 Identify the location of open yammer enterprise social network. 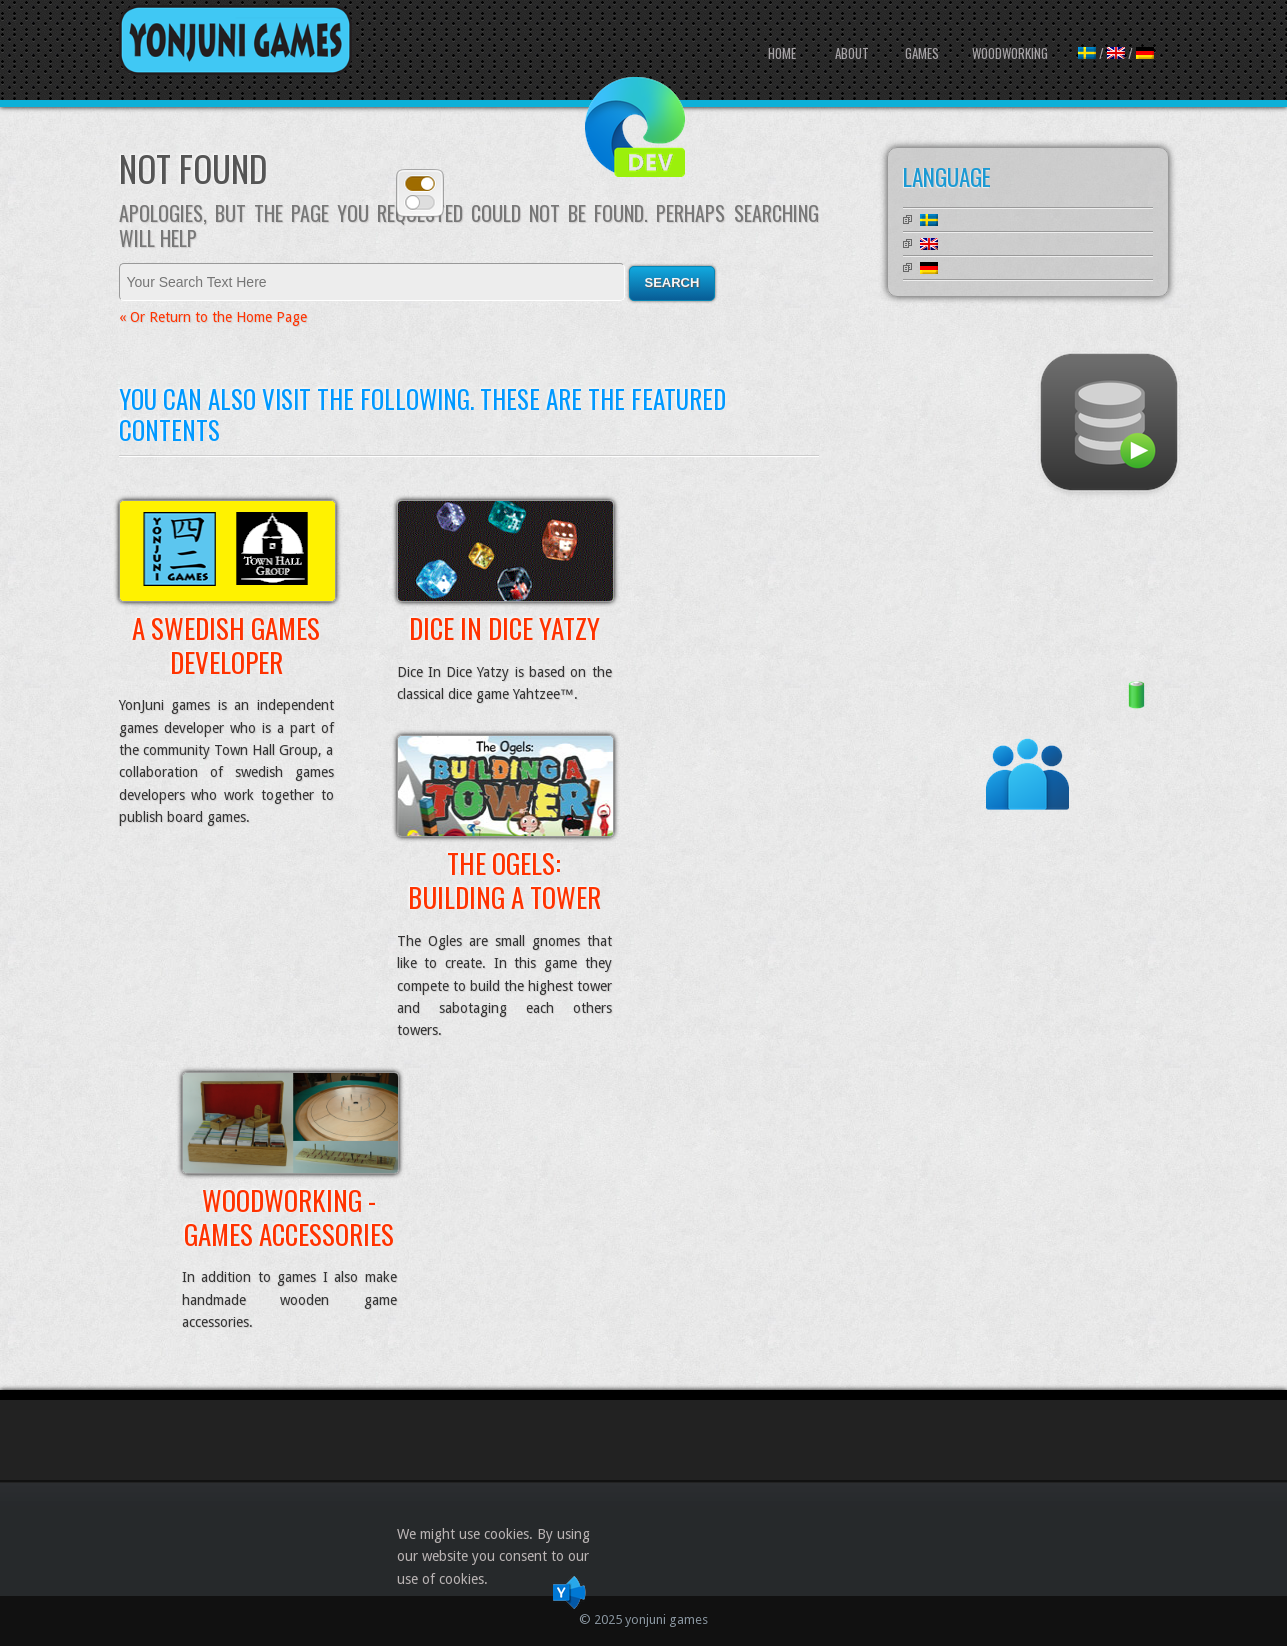
(569, 1592).